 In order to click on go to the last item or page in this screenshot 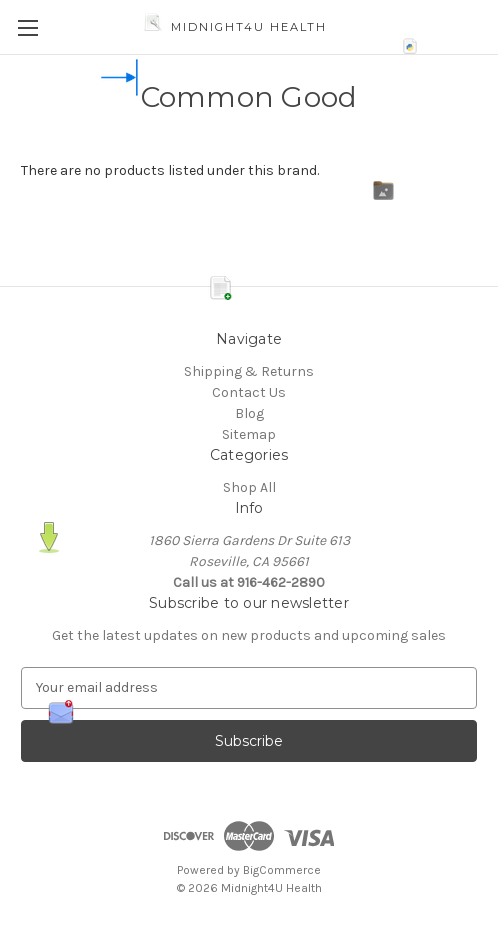, I will do `click(119, 77)`.